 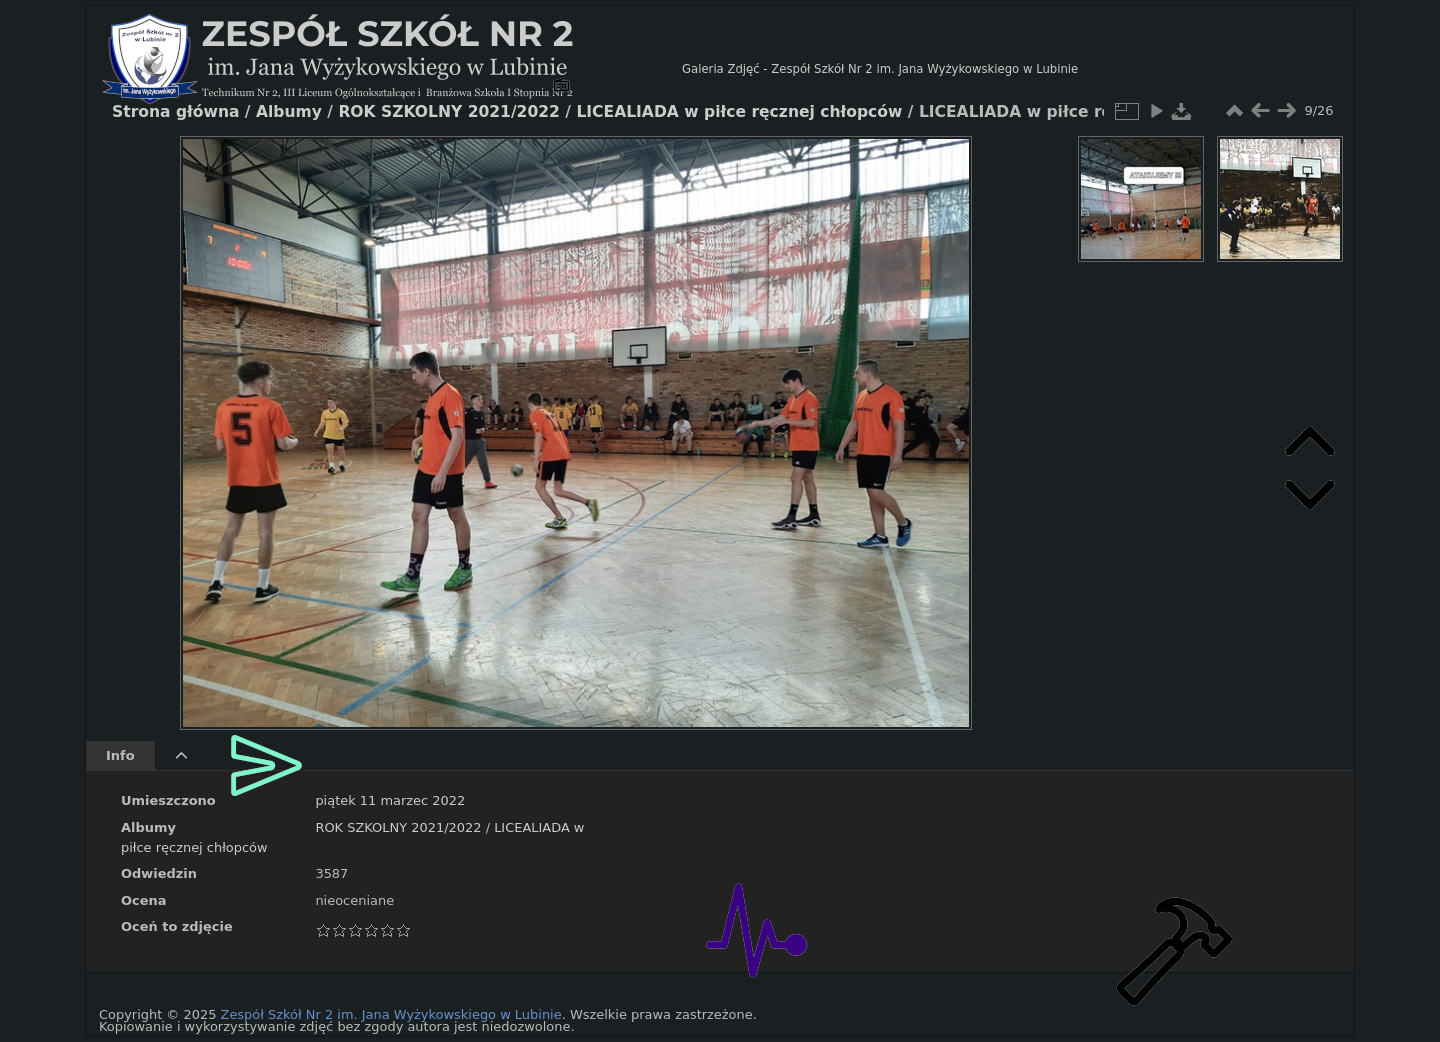 What do you see at coordinates (756, 930) in the screenshot?
I see `view activity or health metrics` at bounding box center [756, 930].